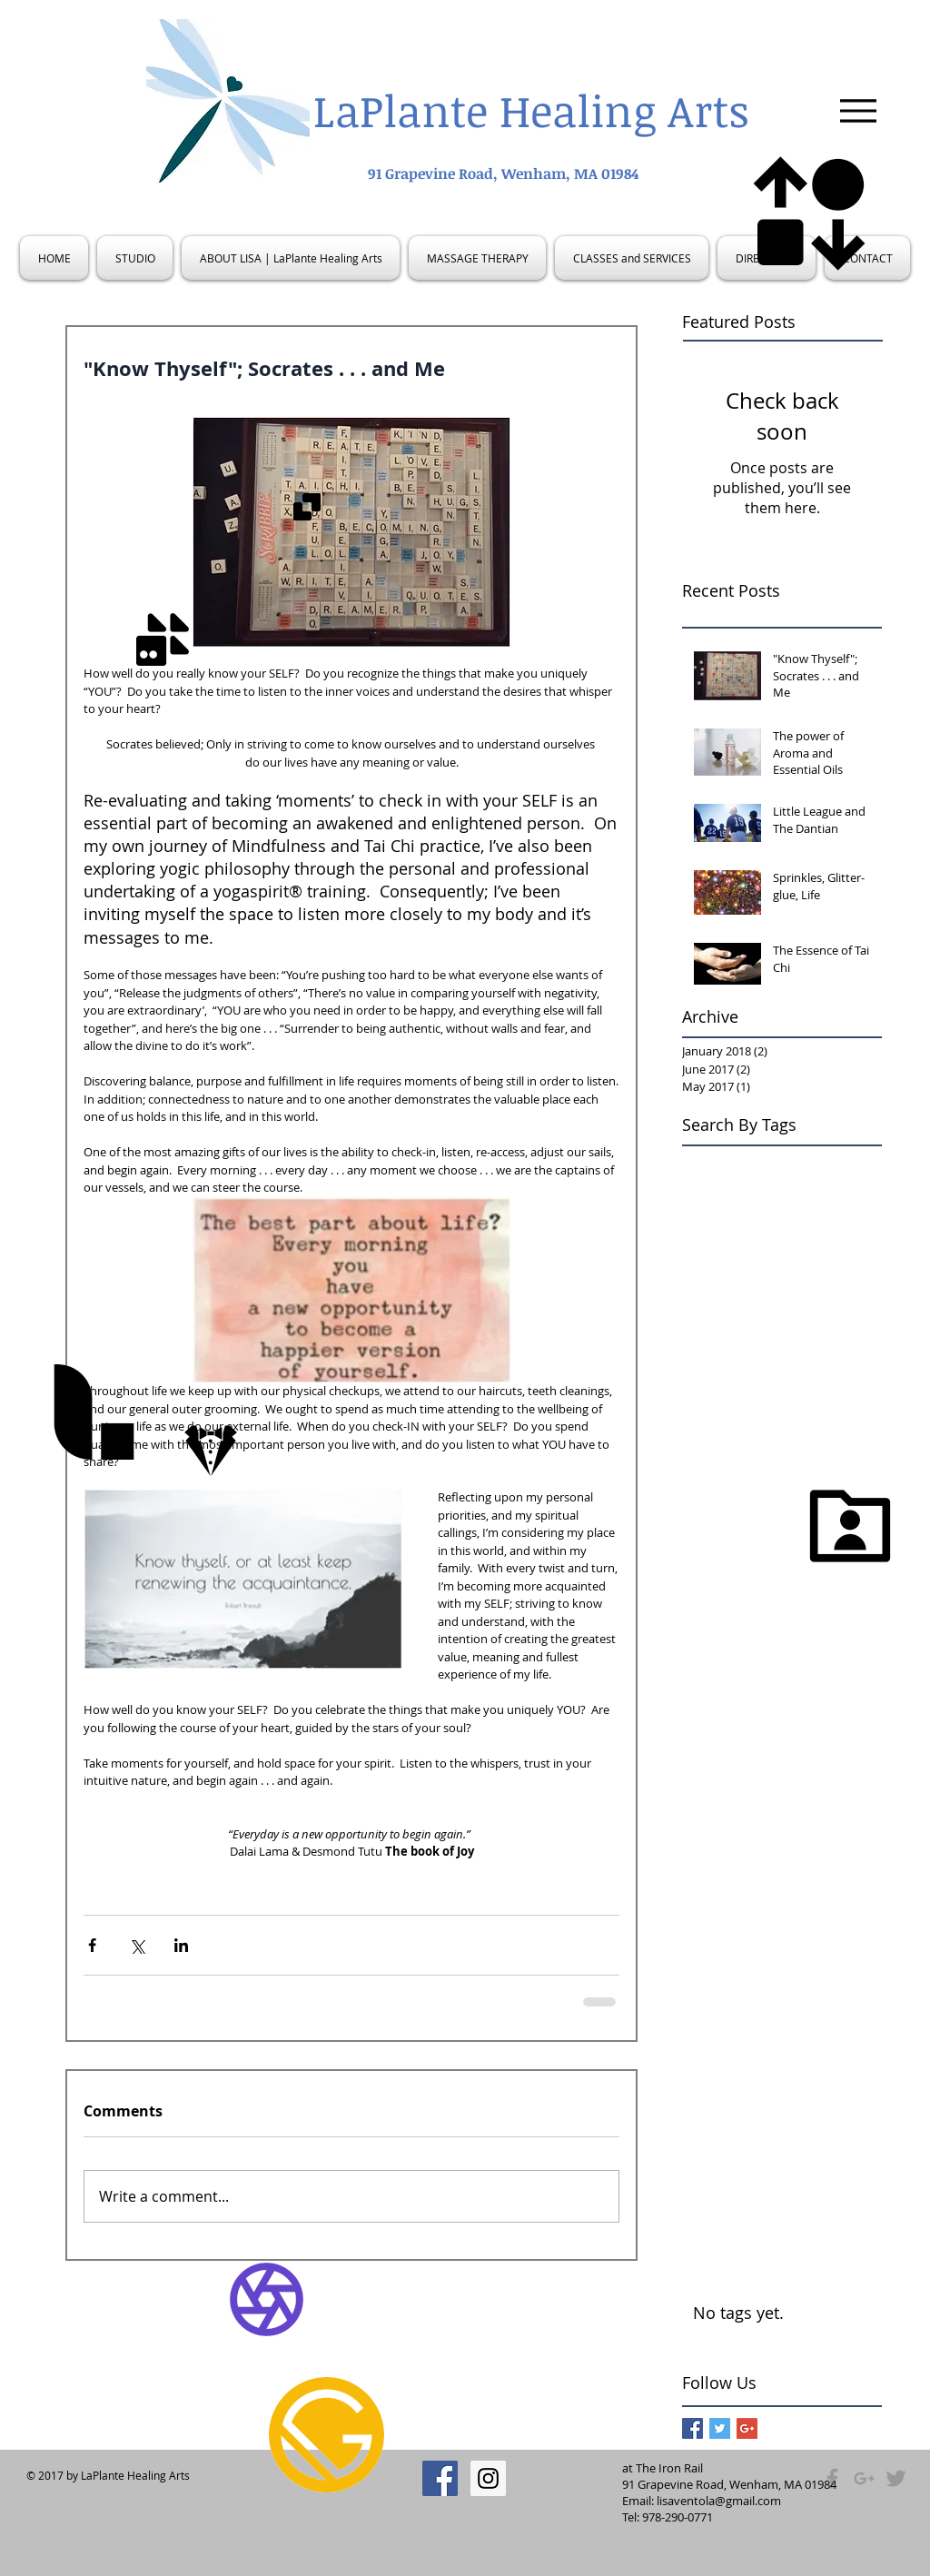  I want to click on Gatsby framework logo, so click(326, 2434).